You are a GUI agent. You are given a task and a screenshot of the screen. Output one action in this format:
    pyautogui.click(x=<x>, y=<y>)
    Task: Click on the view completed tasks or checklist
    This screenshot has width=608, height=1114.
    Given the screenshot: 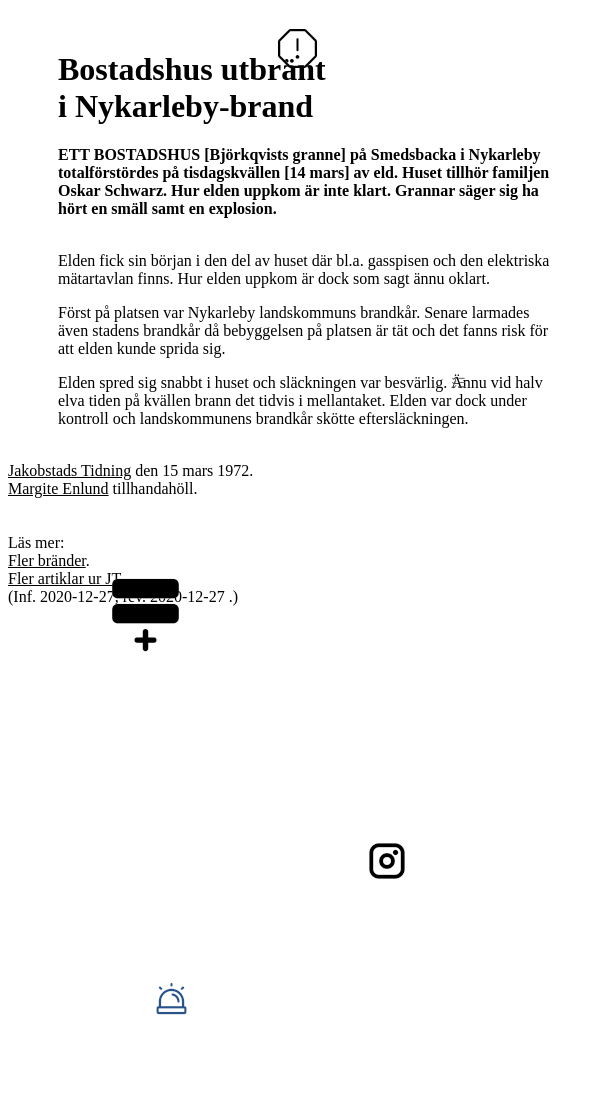 What is the action you would take?
    pyautogui.click(x=458, y=382)
    